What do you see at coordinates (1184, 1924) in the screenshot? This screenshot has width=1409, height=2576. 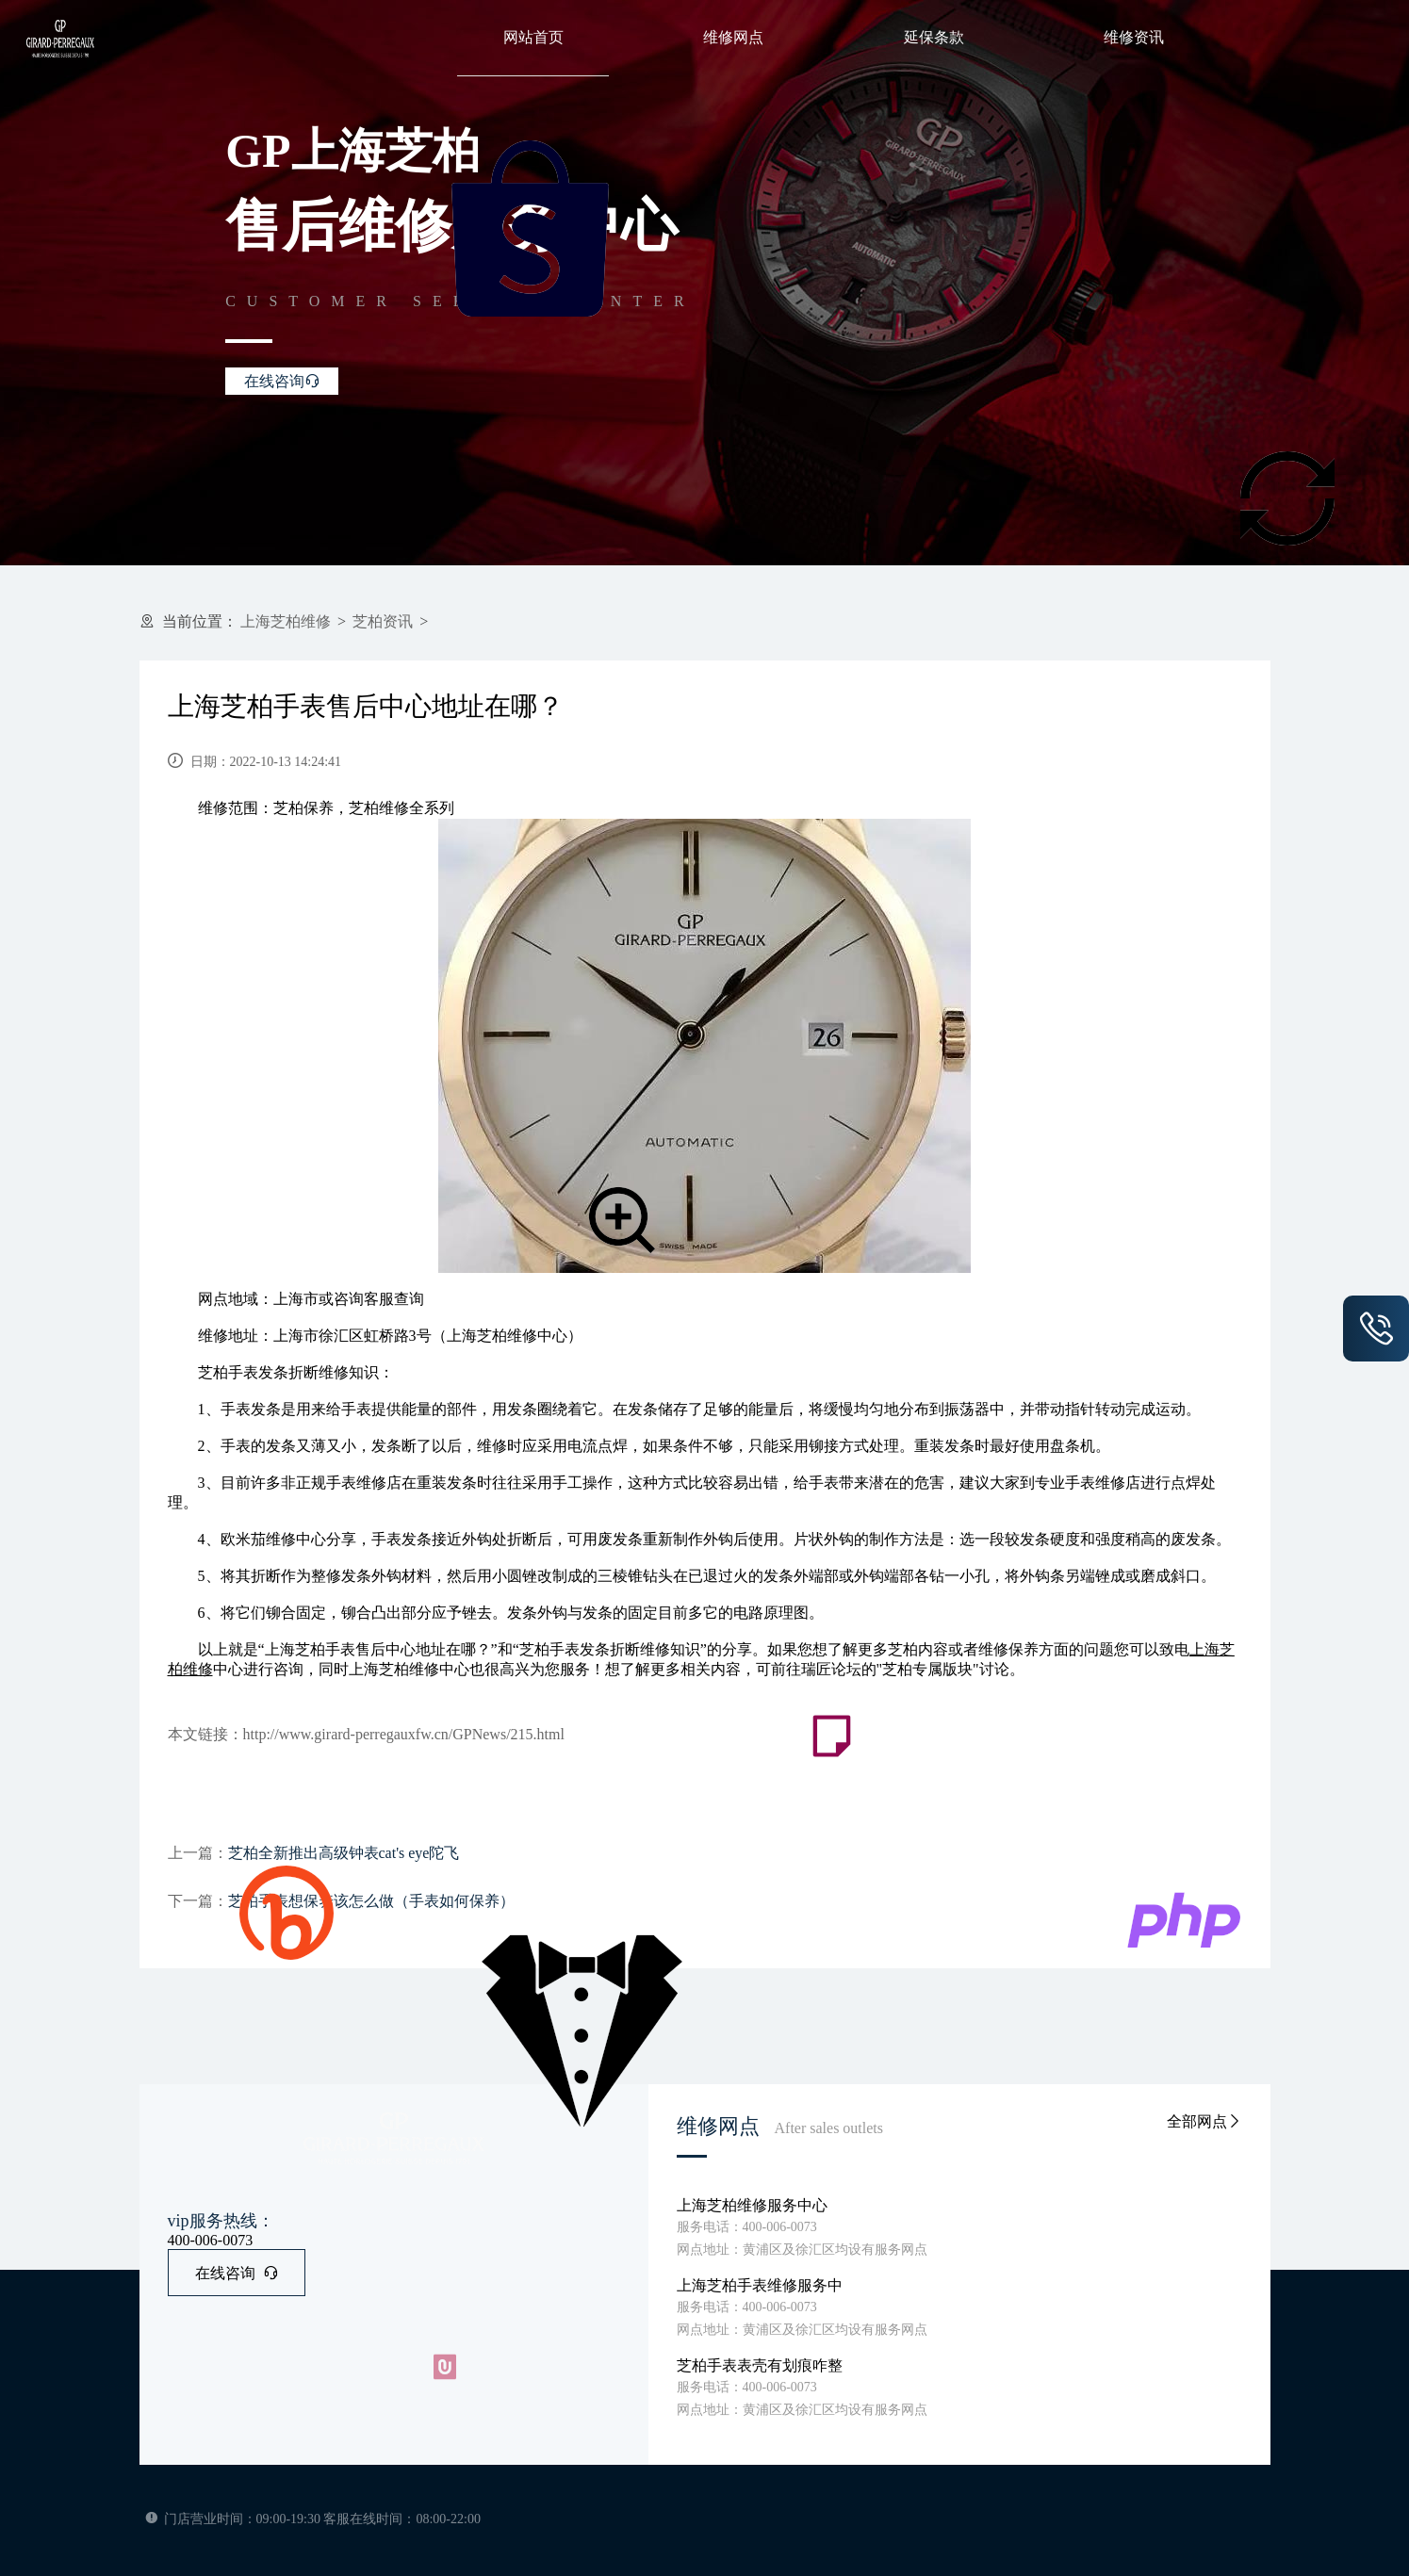 I see `indicates PHP programming language` at bounding box center [1184, 1924].